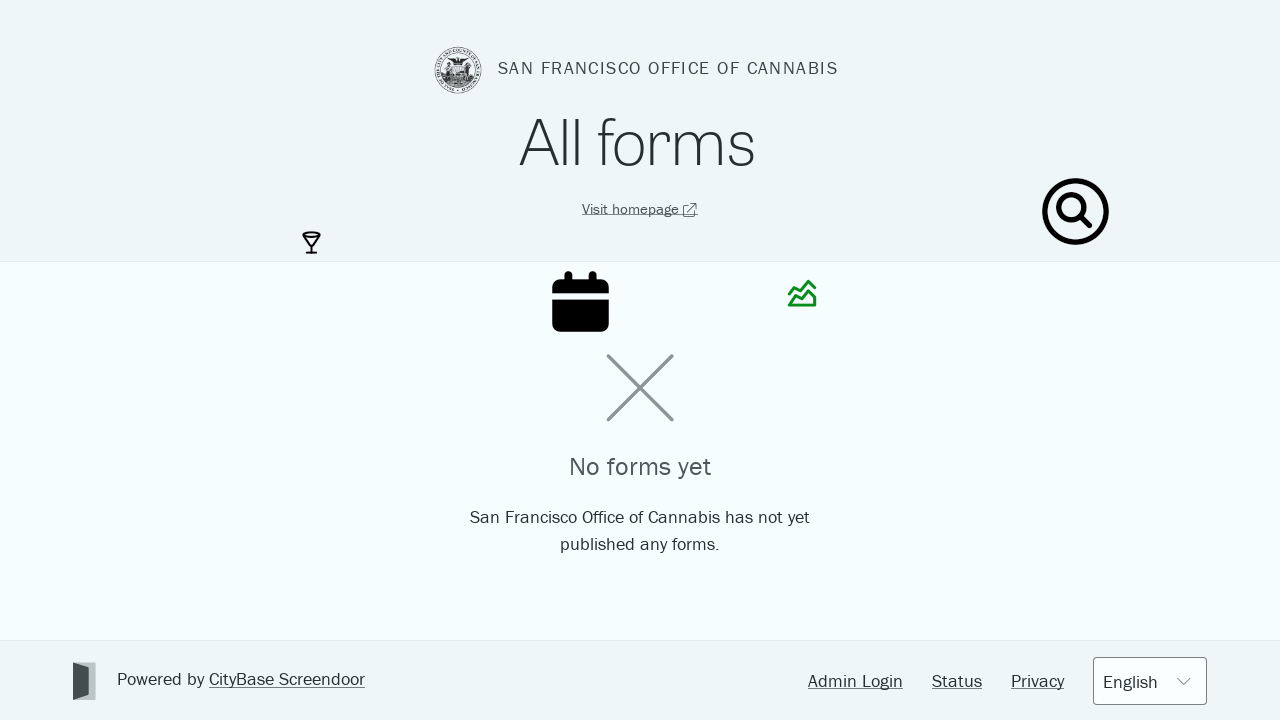  Describe the element at coordinates (580, 303) in the screenshot. I see `view calendar or scheduled events` at that location.